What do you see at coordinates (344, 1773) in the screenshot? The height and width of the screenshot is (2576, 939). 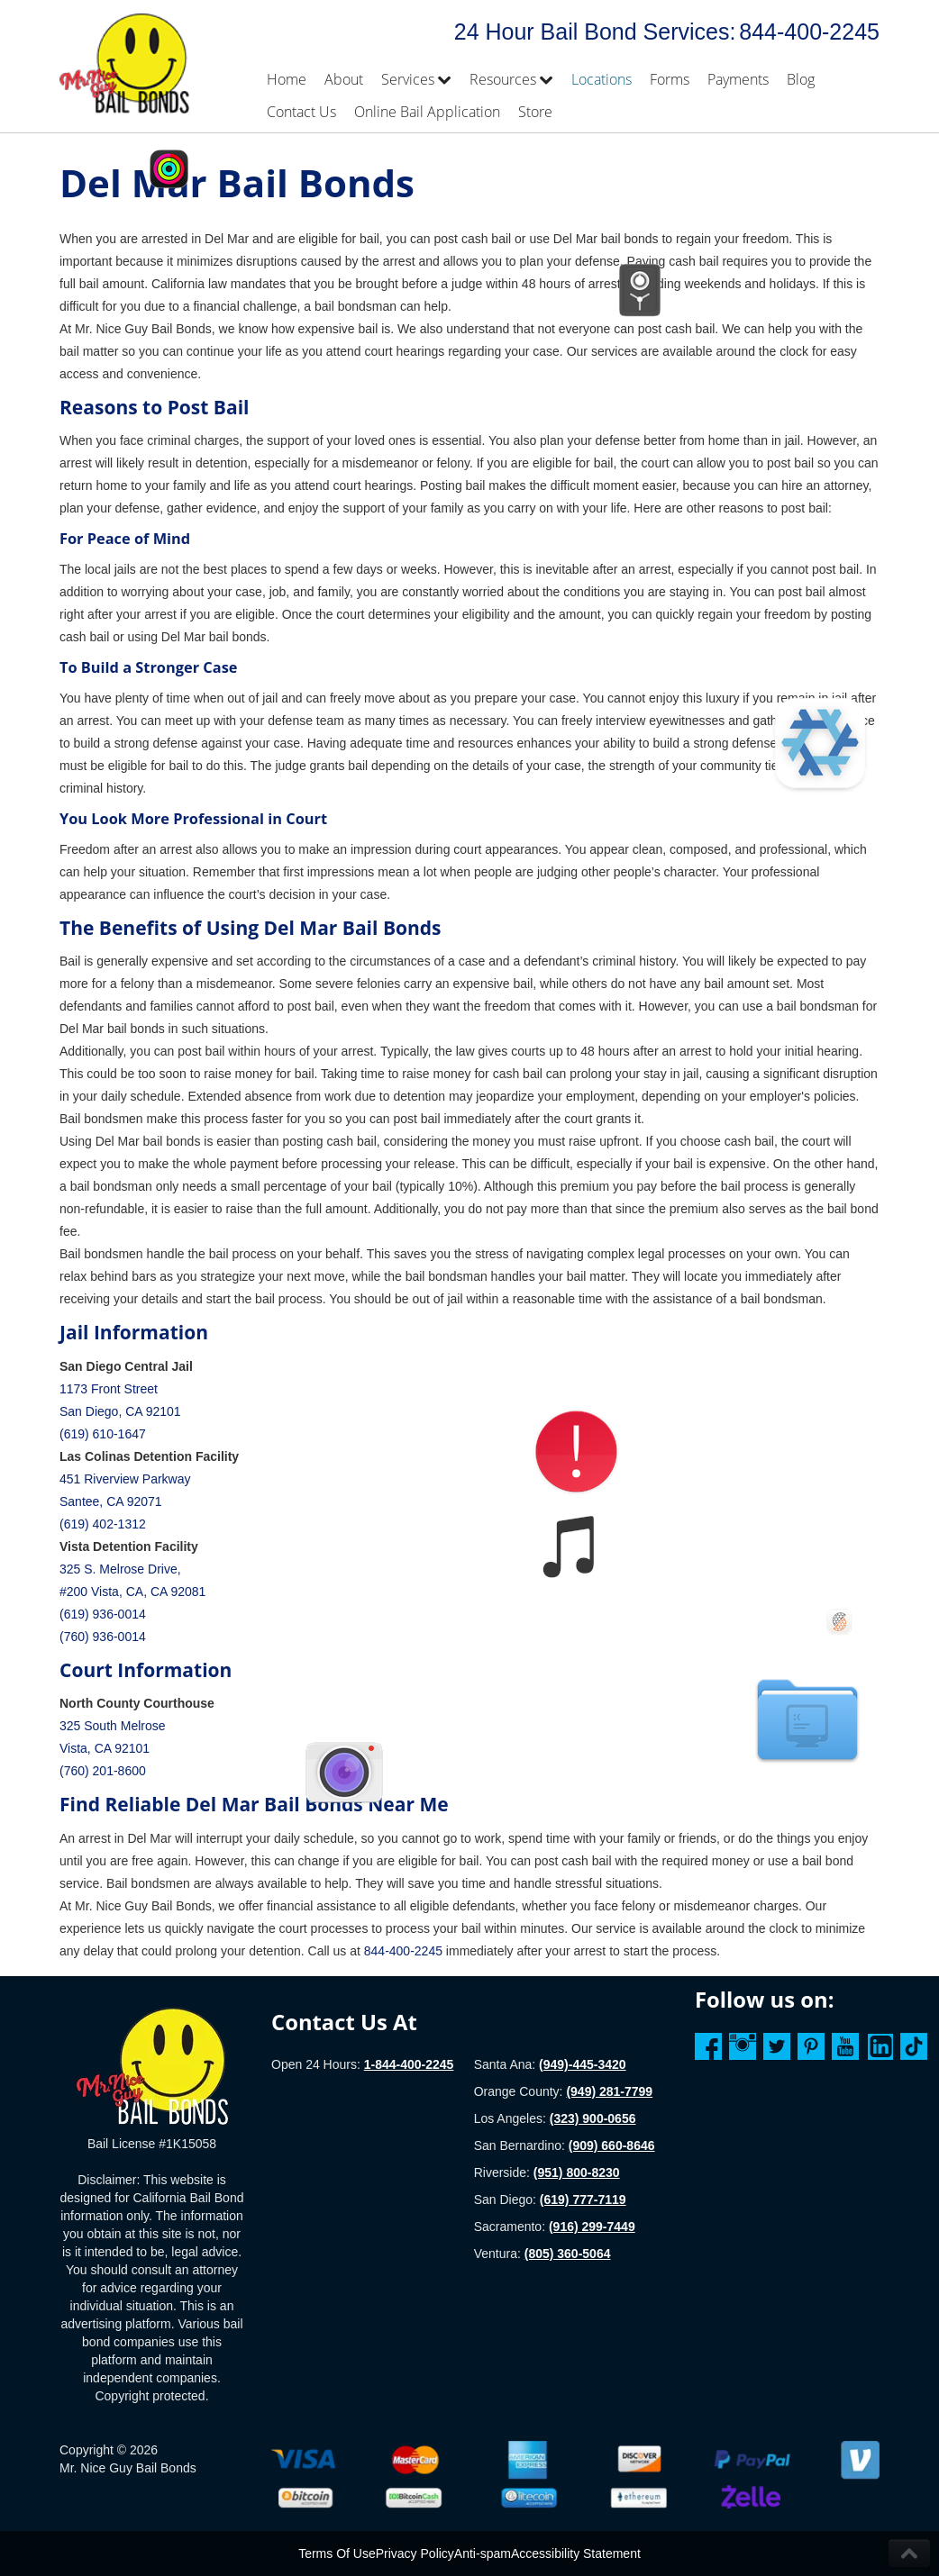 I see `open cheese webcam application` at bounding box center [344, 1773].